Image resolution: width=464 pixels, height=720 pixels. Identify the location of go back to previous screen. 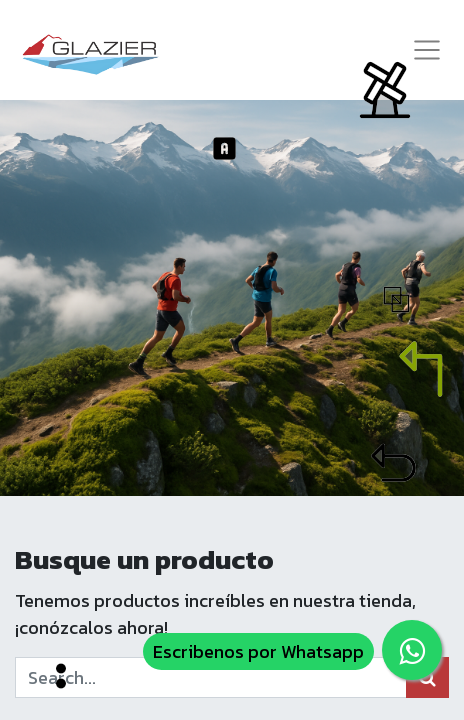
(423, 369).